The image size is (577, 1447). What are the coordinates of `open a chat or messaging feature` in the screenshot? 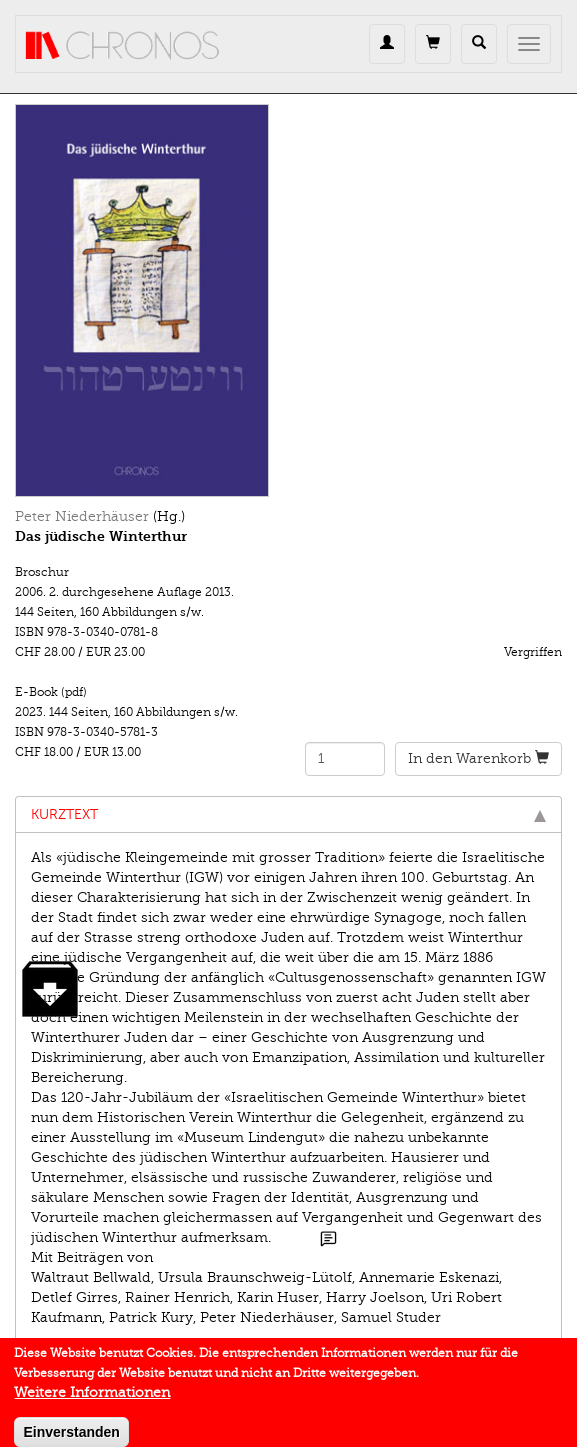 It's located at (328, 1238).